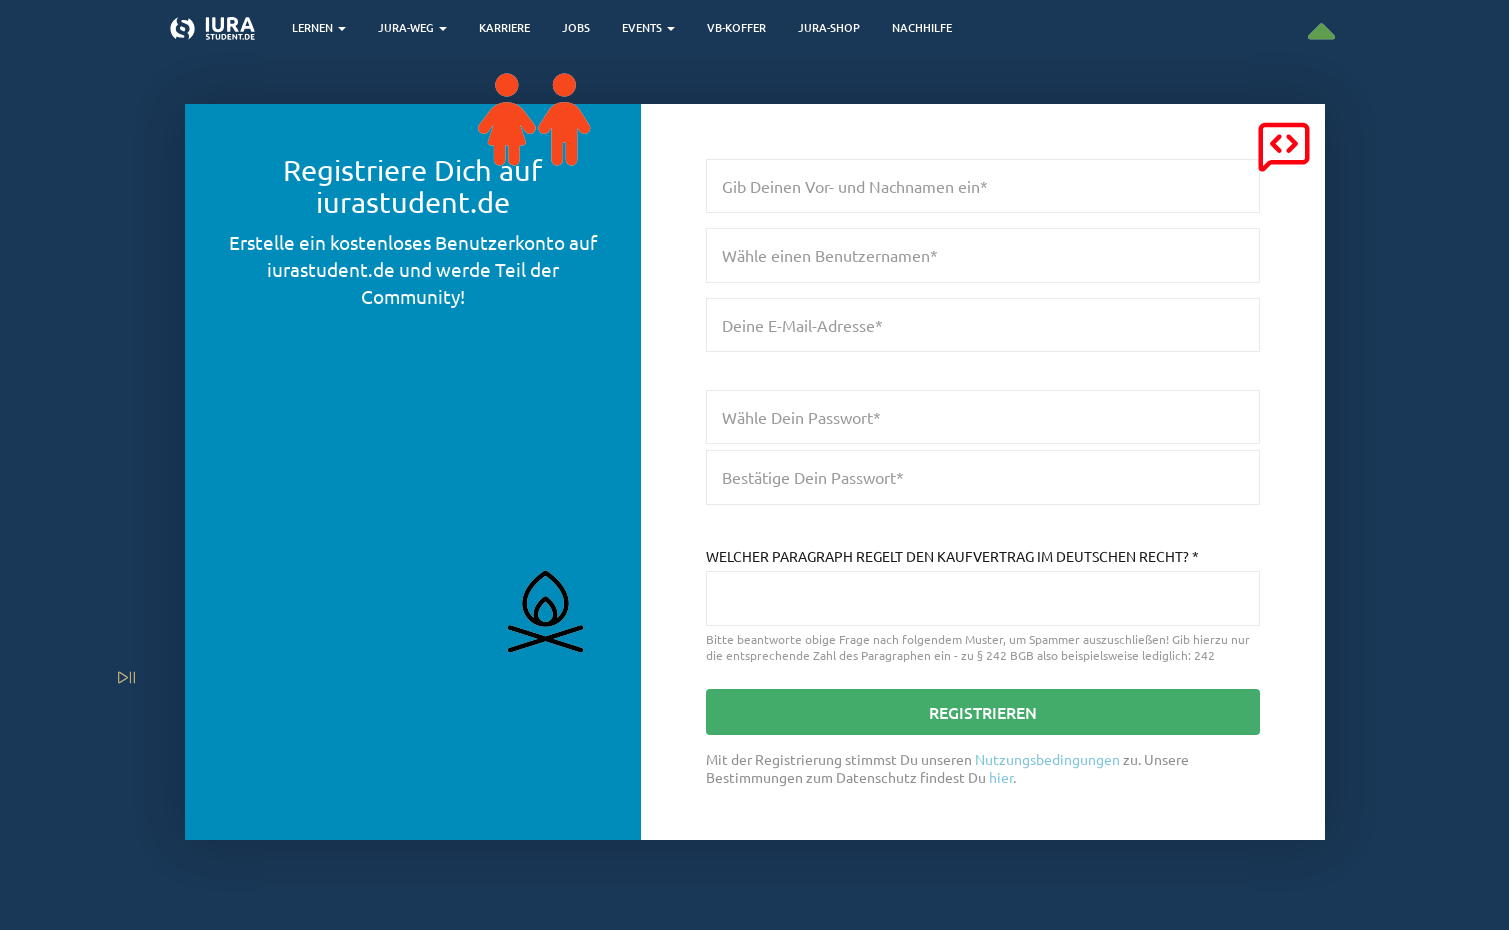 The width and height of the screenshot is (1509, 930). I want to click on collapse an expanded section, so click(1321, 32).